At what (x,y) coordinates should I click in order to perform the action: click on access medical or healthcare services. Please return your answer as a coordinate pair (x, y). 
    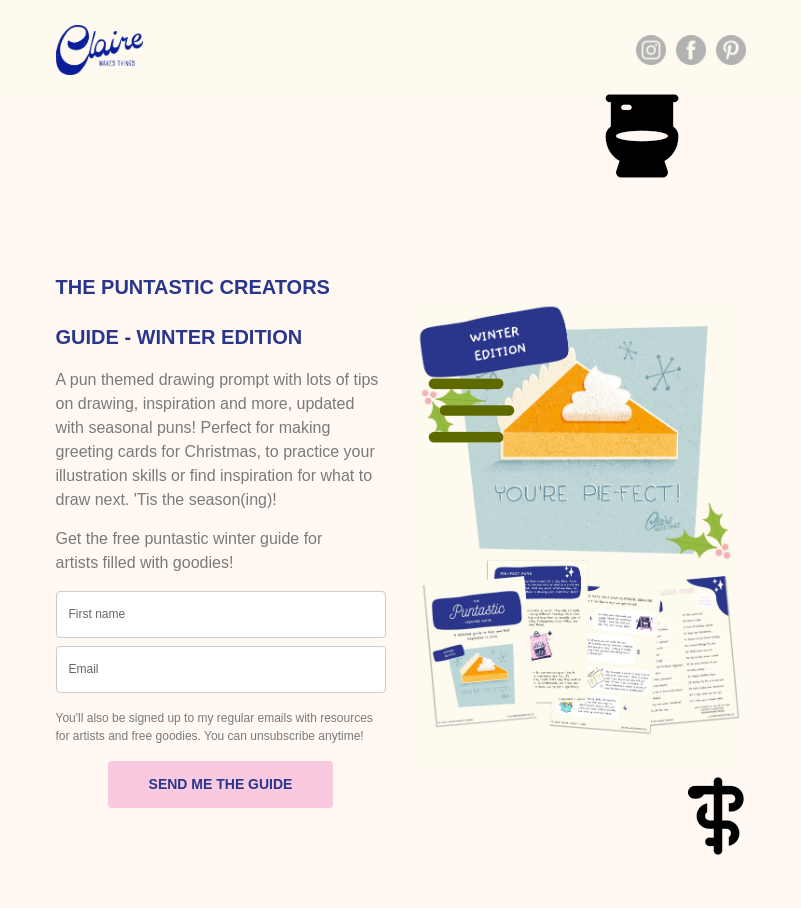
    Looking at the image, I should click on (718, 816).